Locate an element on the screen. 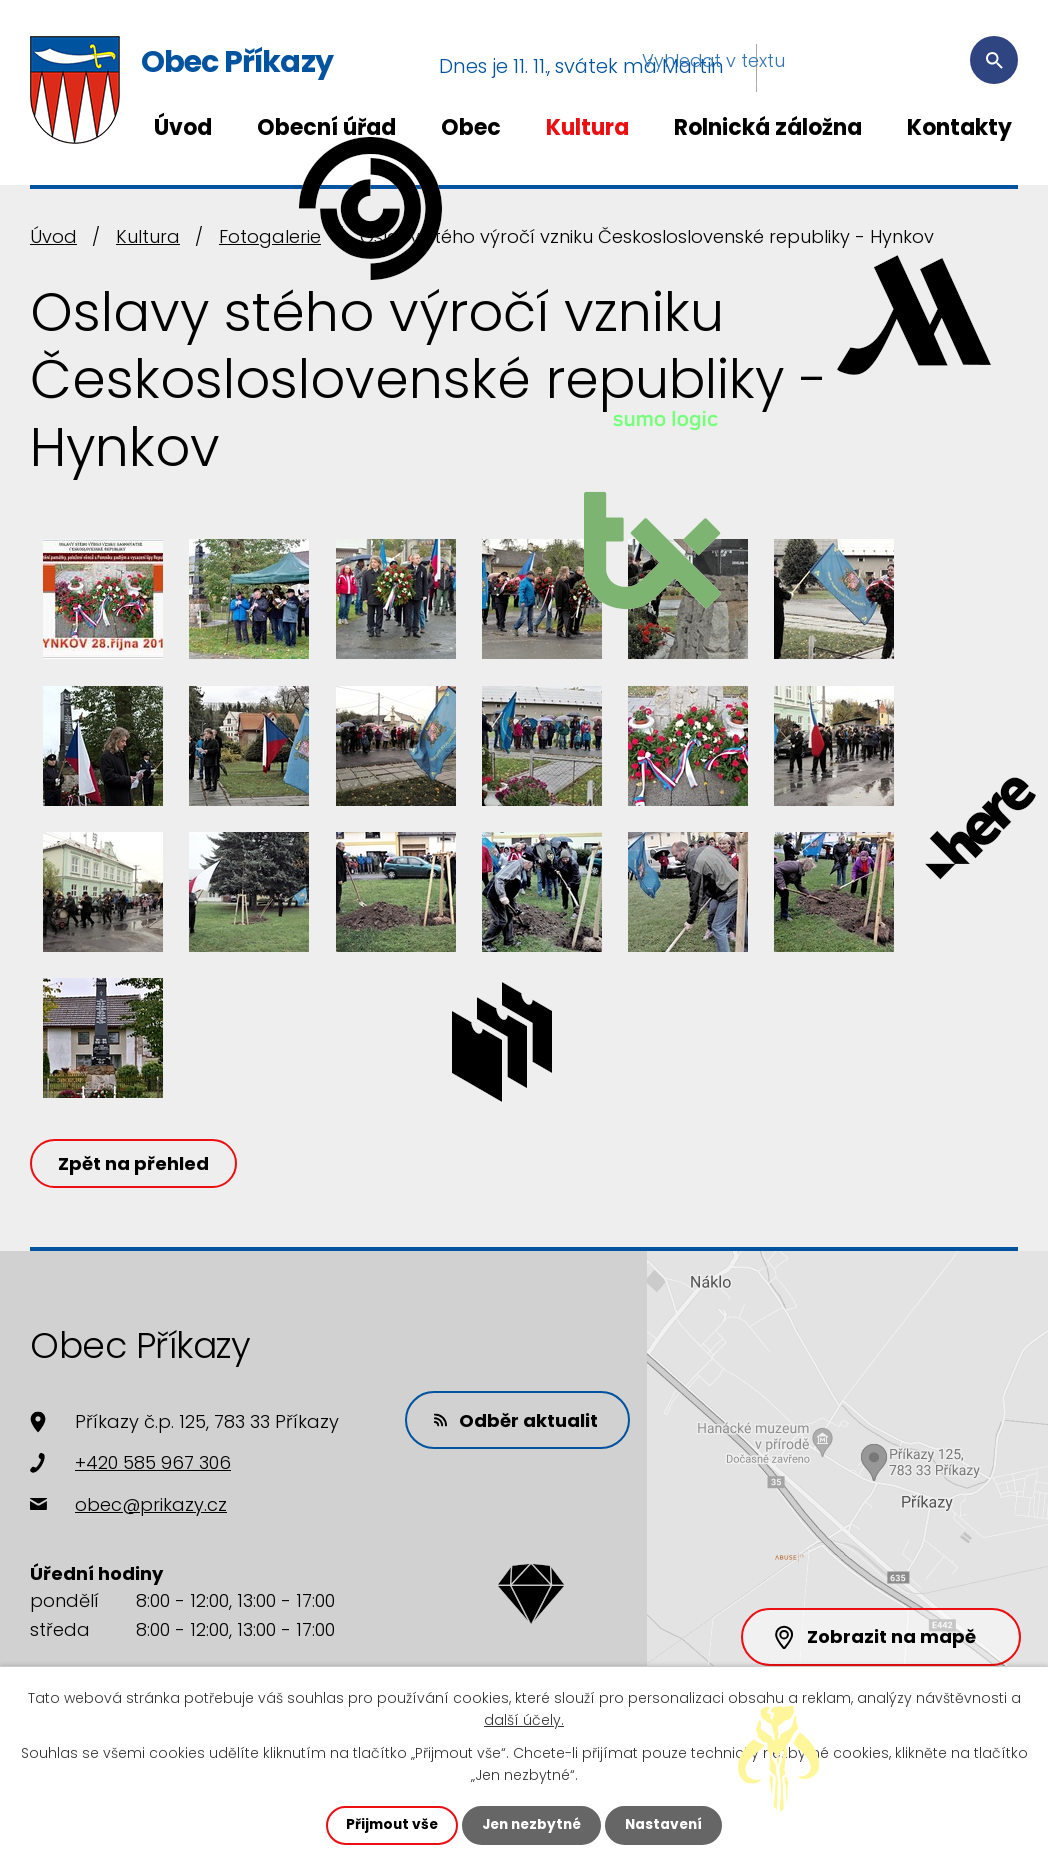 The height and width of the screenshot is (1864, 1048). open QuantConnect platform is located at coordinates (370, 208).